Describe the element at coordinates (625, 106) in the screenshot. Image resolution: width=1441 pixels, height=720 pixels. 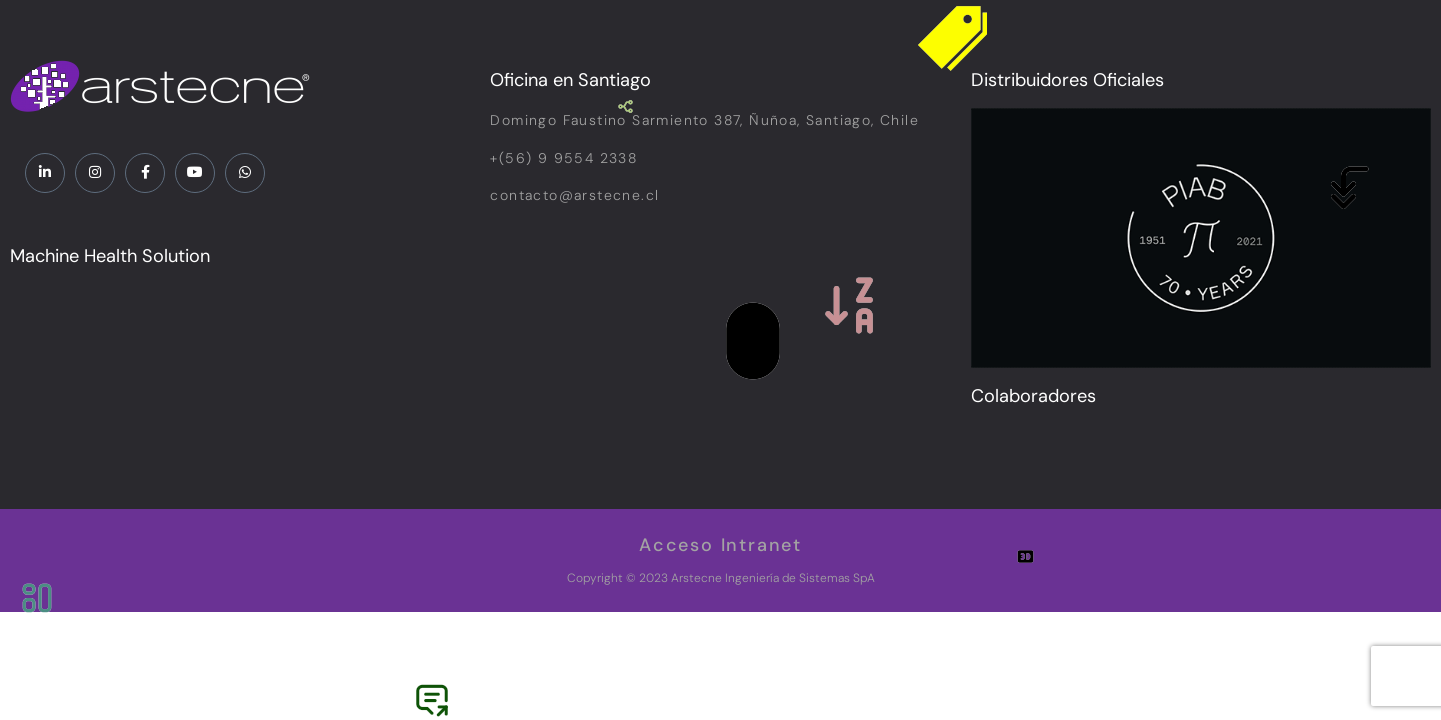
I see `view your stackshare profile` at that location.